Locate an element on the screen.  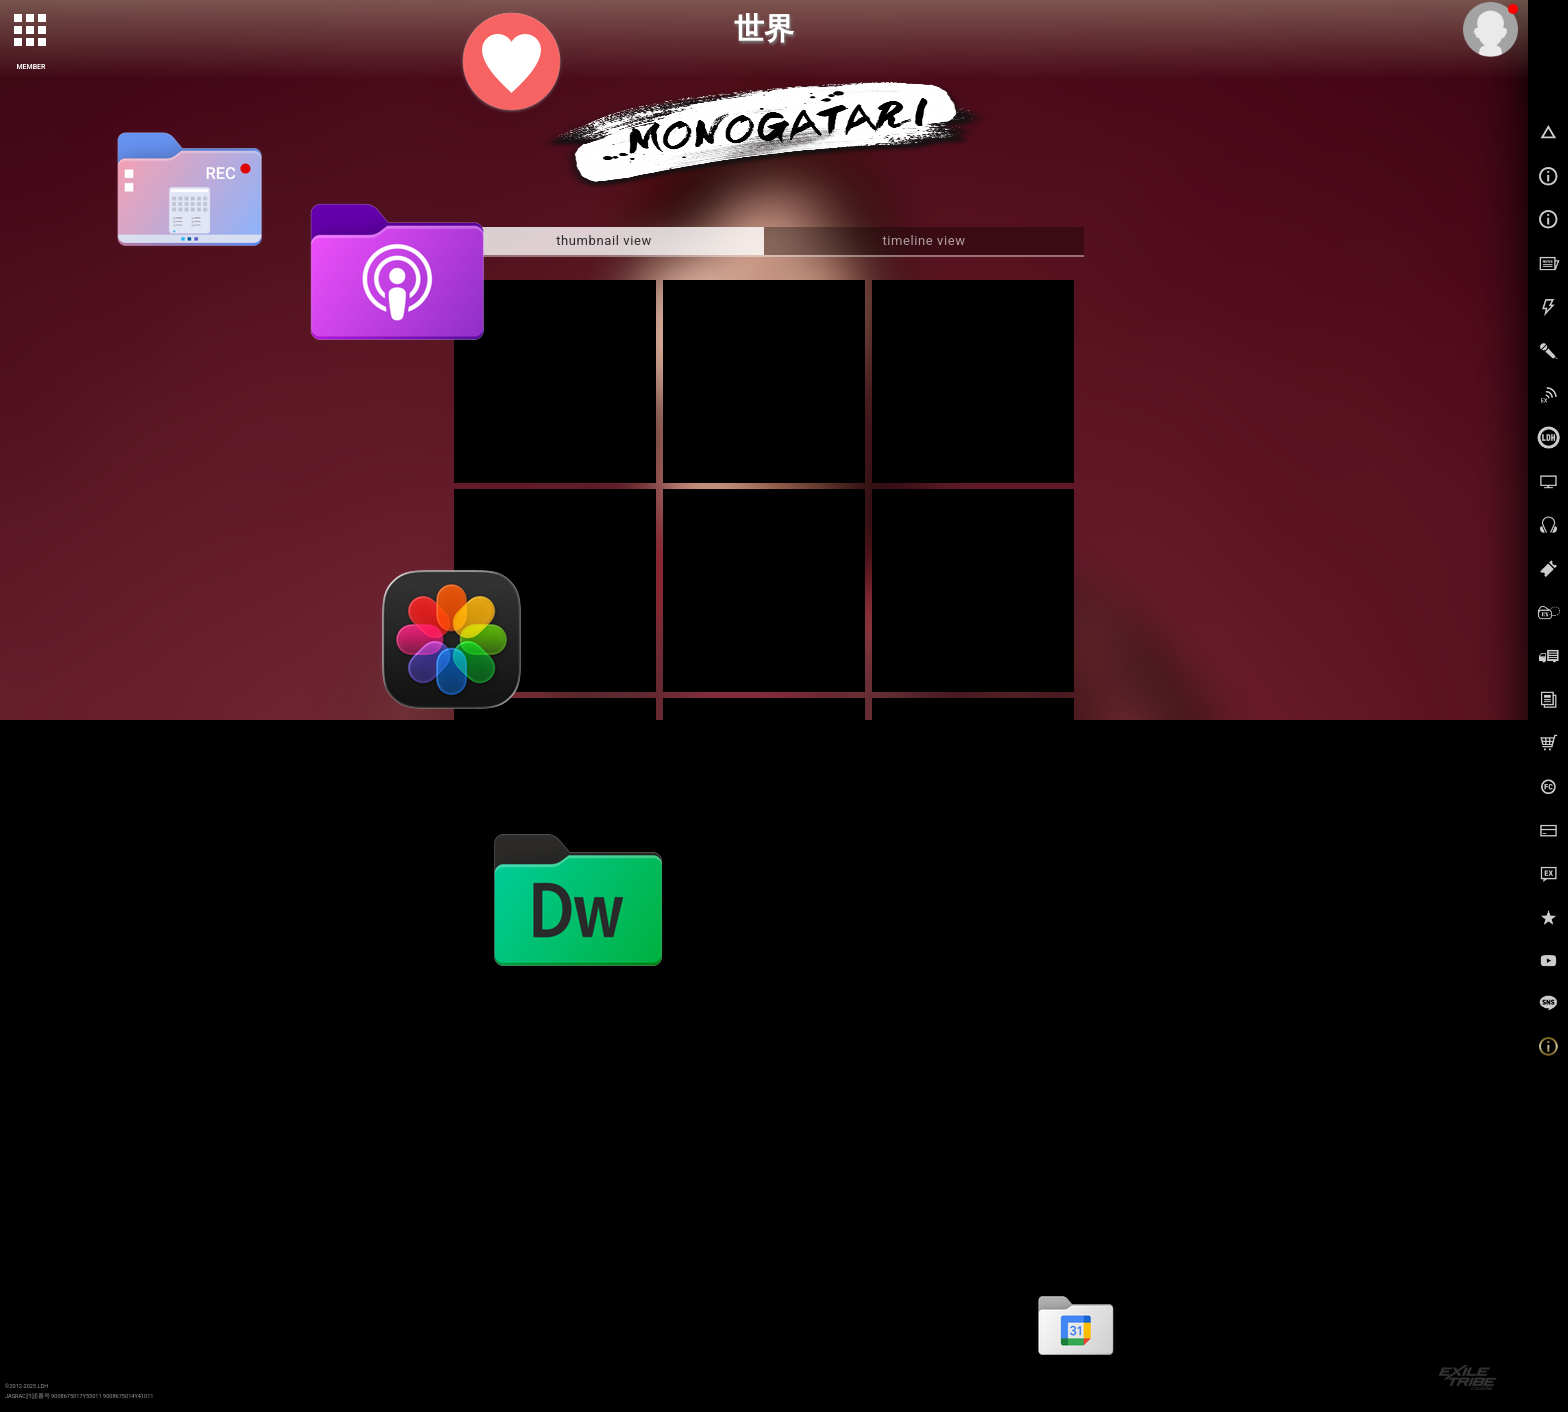
mark item as favorite is located at coordinates (511, 61).